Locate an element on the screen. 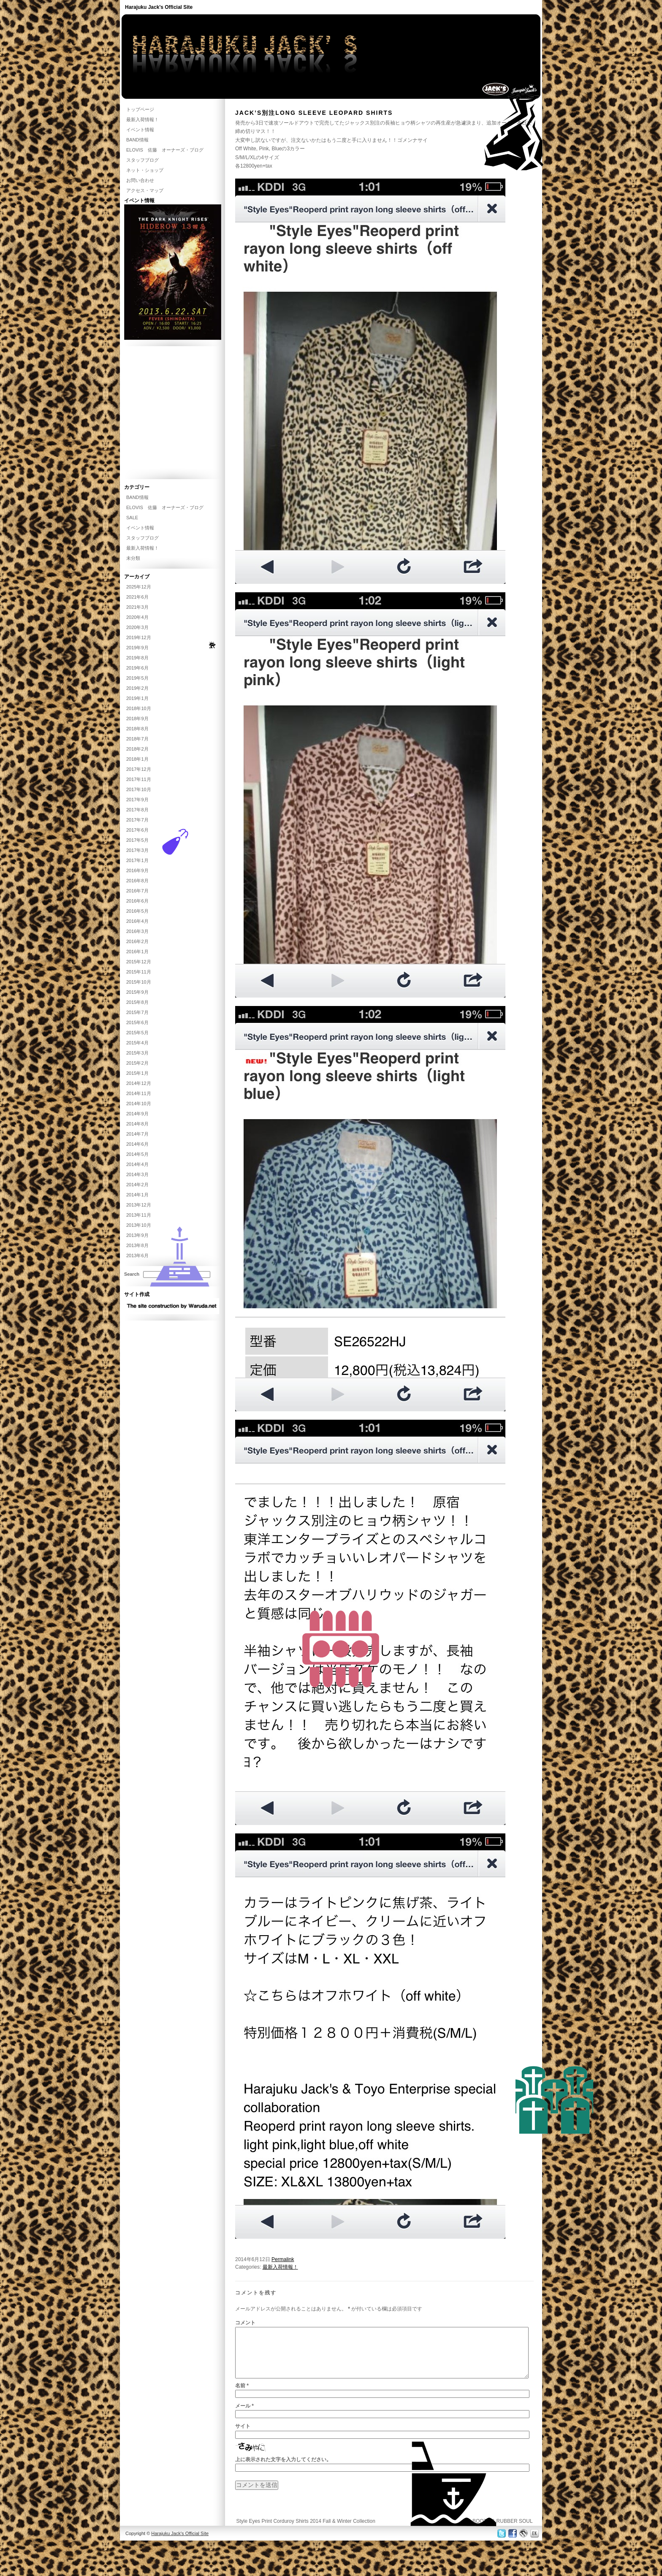 This screenshot has width=662, height=2576. fishing lure or tackle equipment in a game inventory is located at coordinates (175, 842).